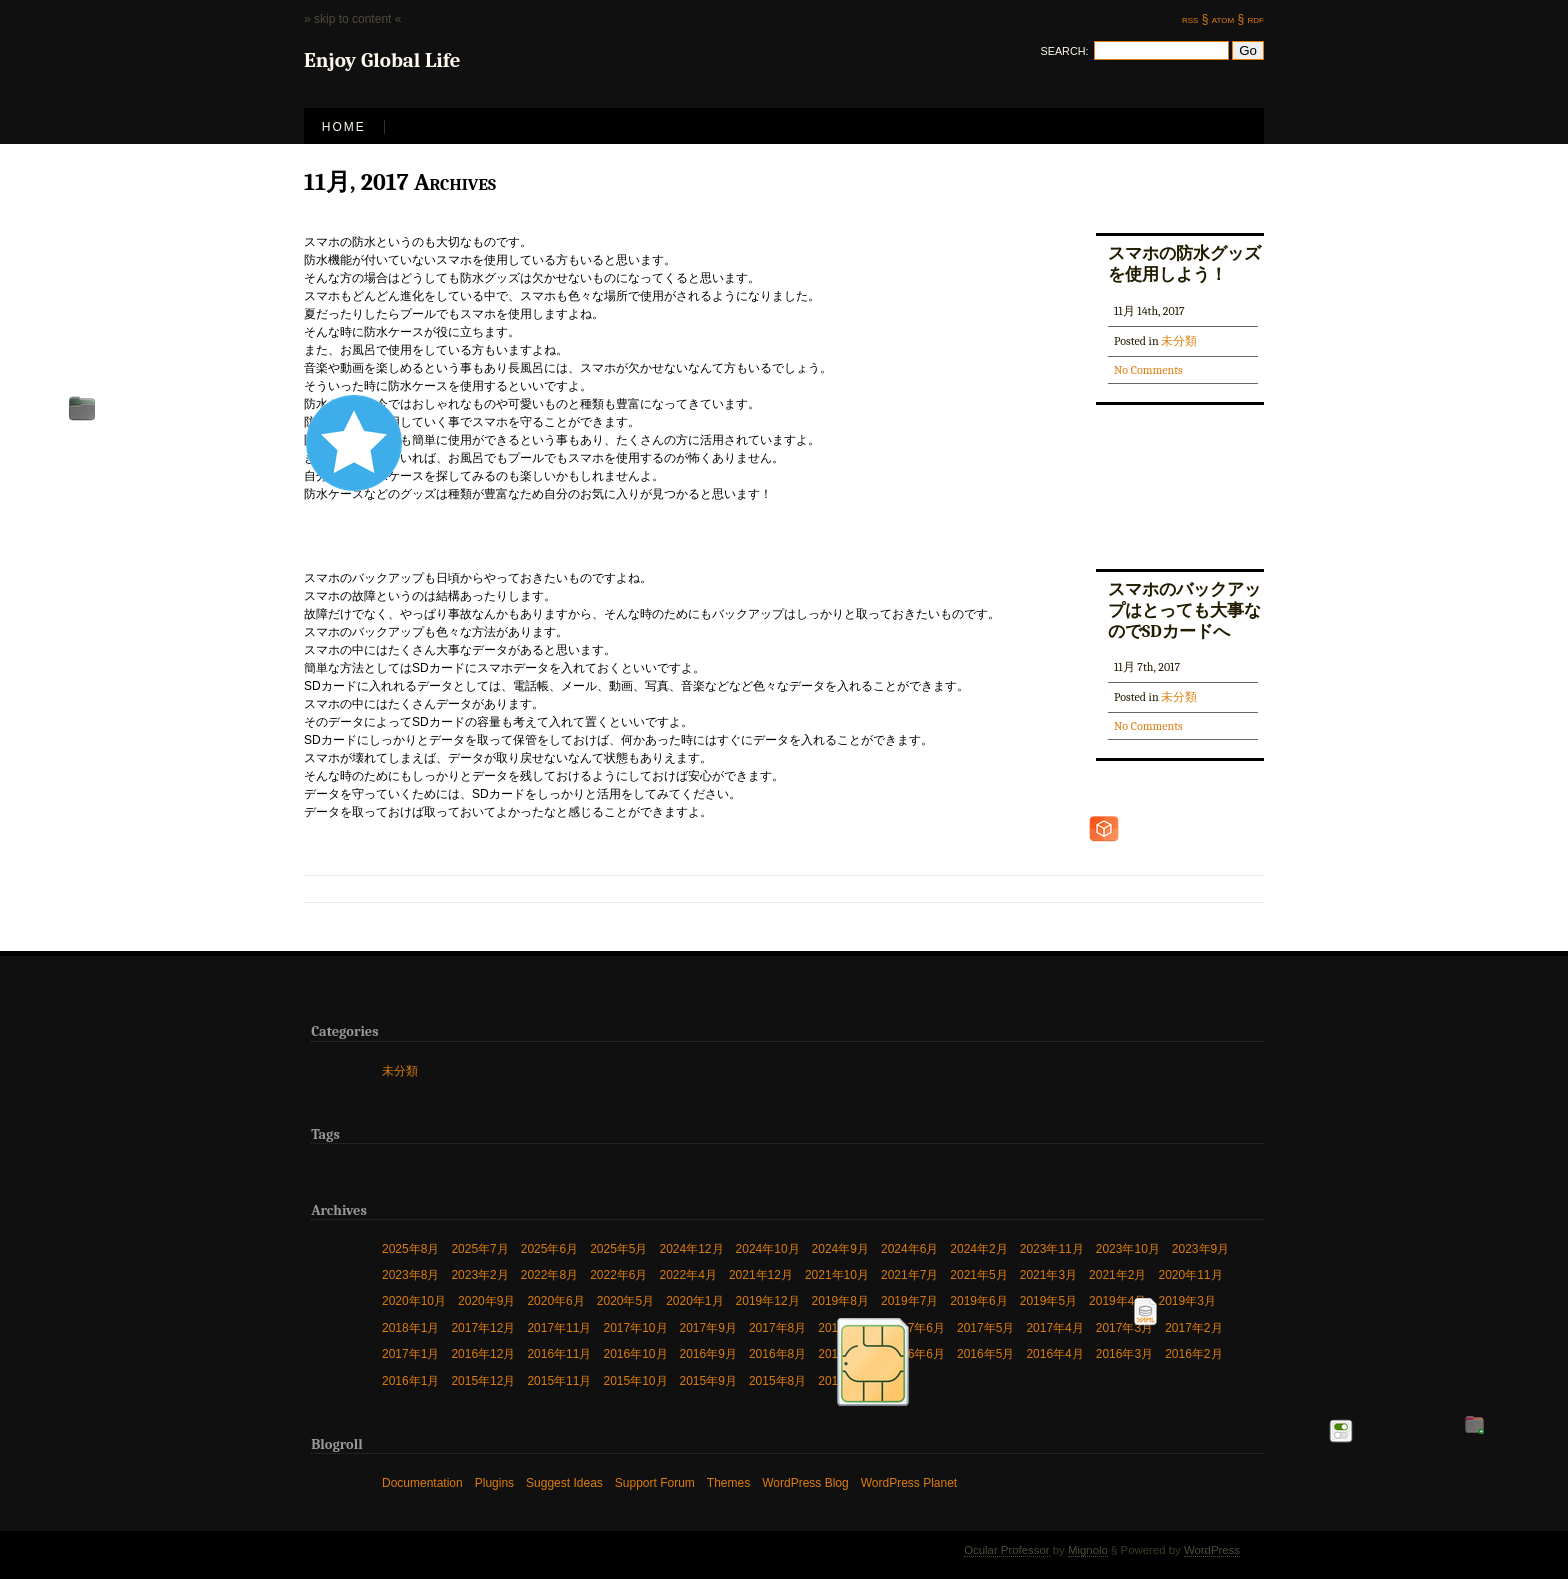 Image resolution: width=1568 pixels, height=1579 pixels. What do you see at coordinates (1341, 1431) in the screenshot?
I see `open unity tweak tool settings` at bounding box center [1341, 1431].